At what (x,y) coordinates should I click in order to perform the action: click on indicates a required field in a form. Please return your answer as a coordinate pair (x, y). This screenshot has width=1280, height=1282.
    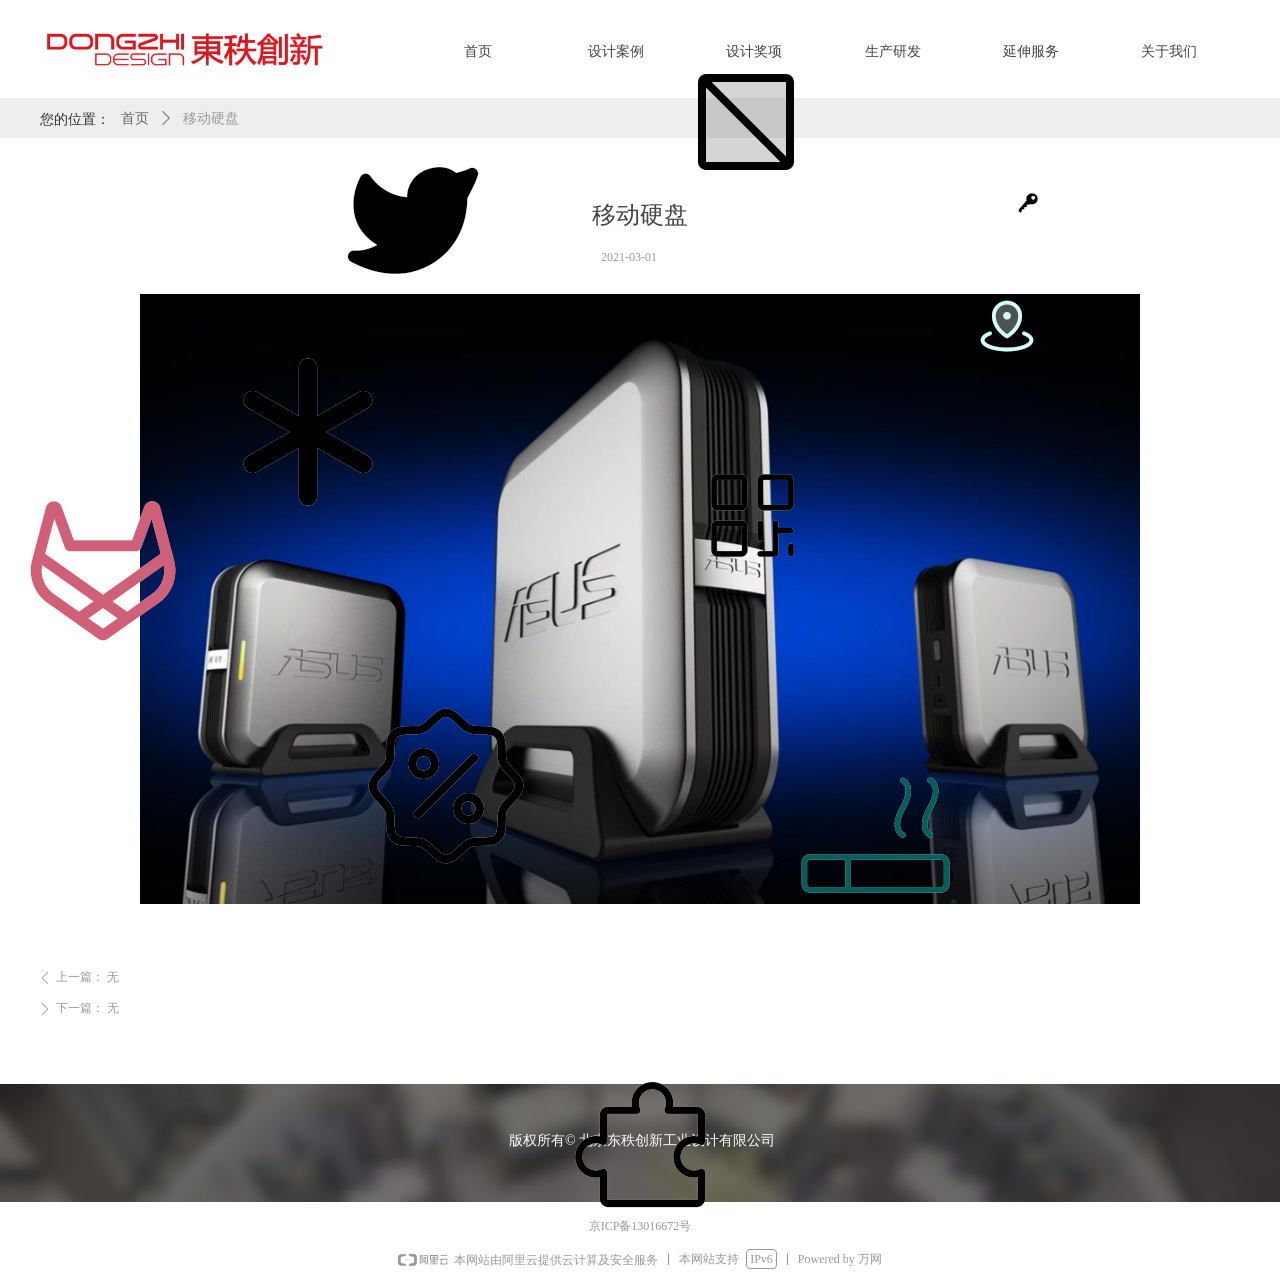
    Looking at the image, I should click on (308, 432).